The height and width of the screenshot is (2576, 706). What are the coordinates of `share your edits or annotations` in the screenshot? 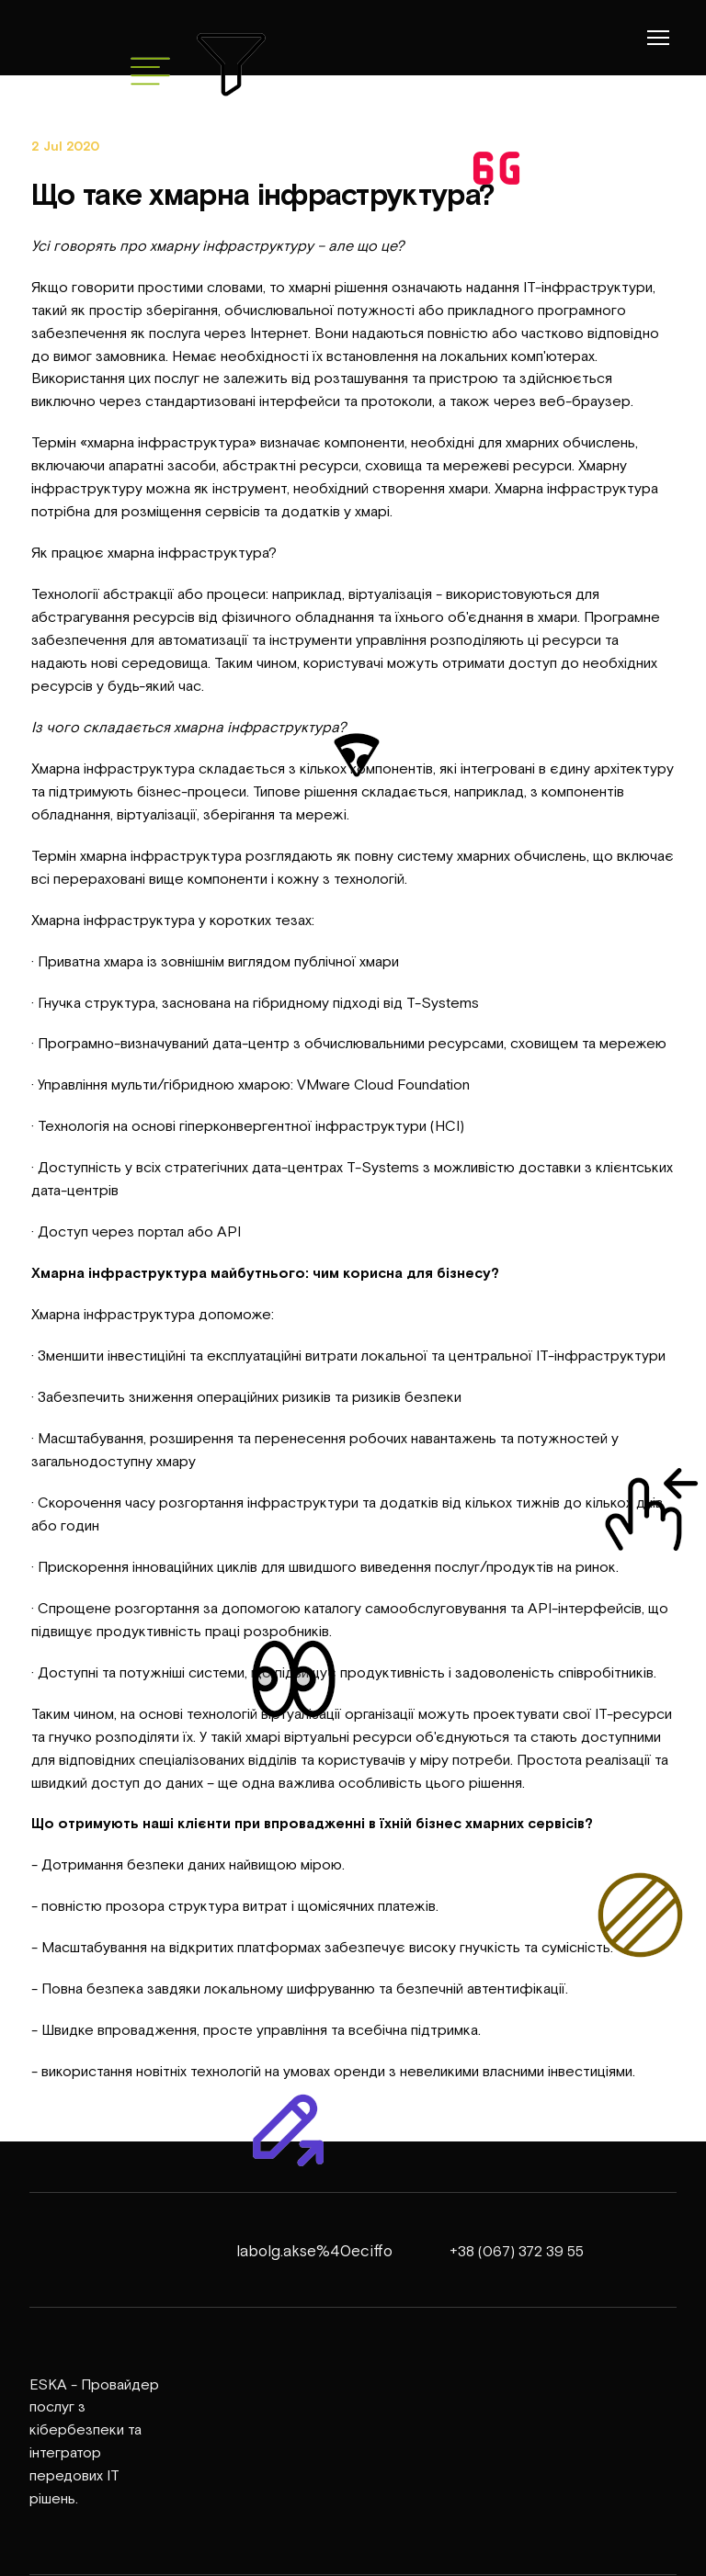 It's located at (286, 2125).